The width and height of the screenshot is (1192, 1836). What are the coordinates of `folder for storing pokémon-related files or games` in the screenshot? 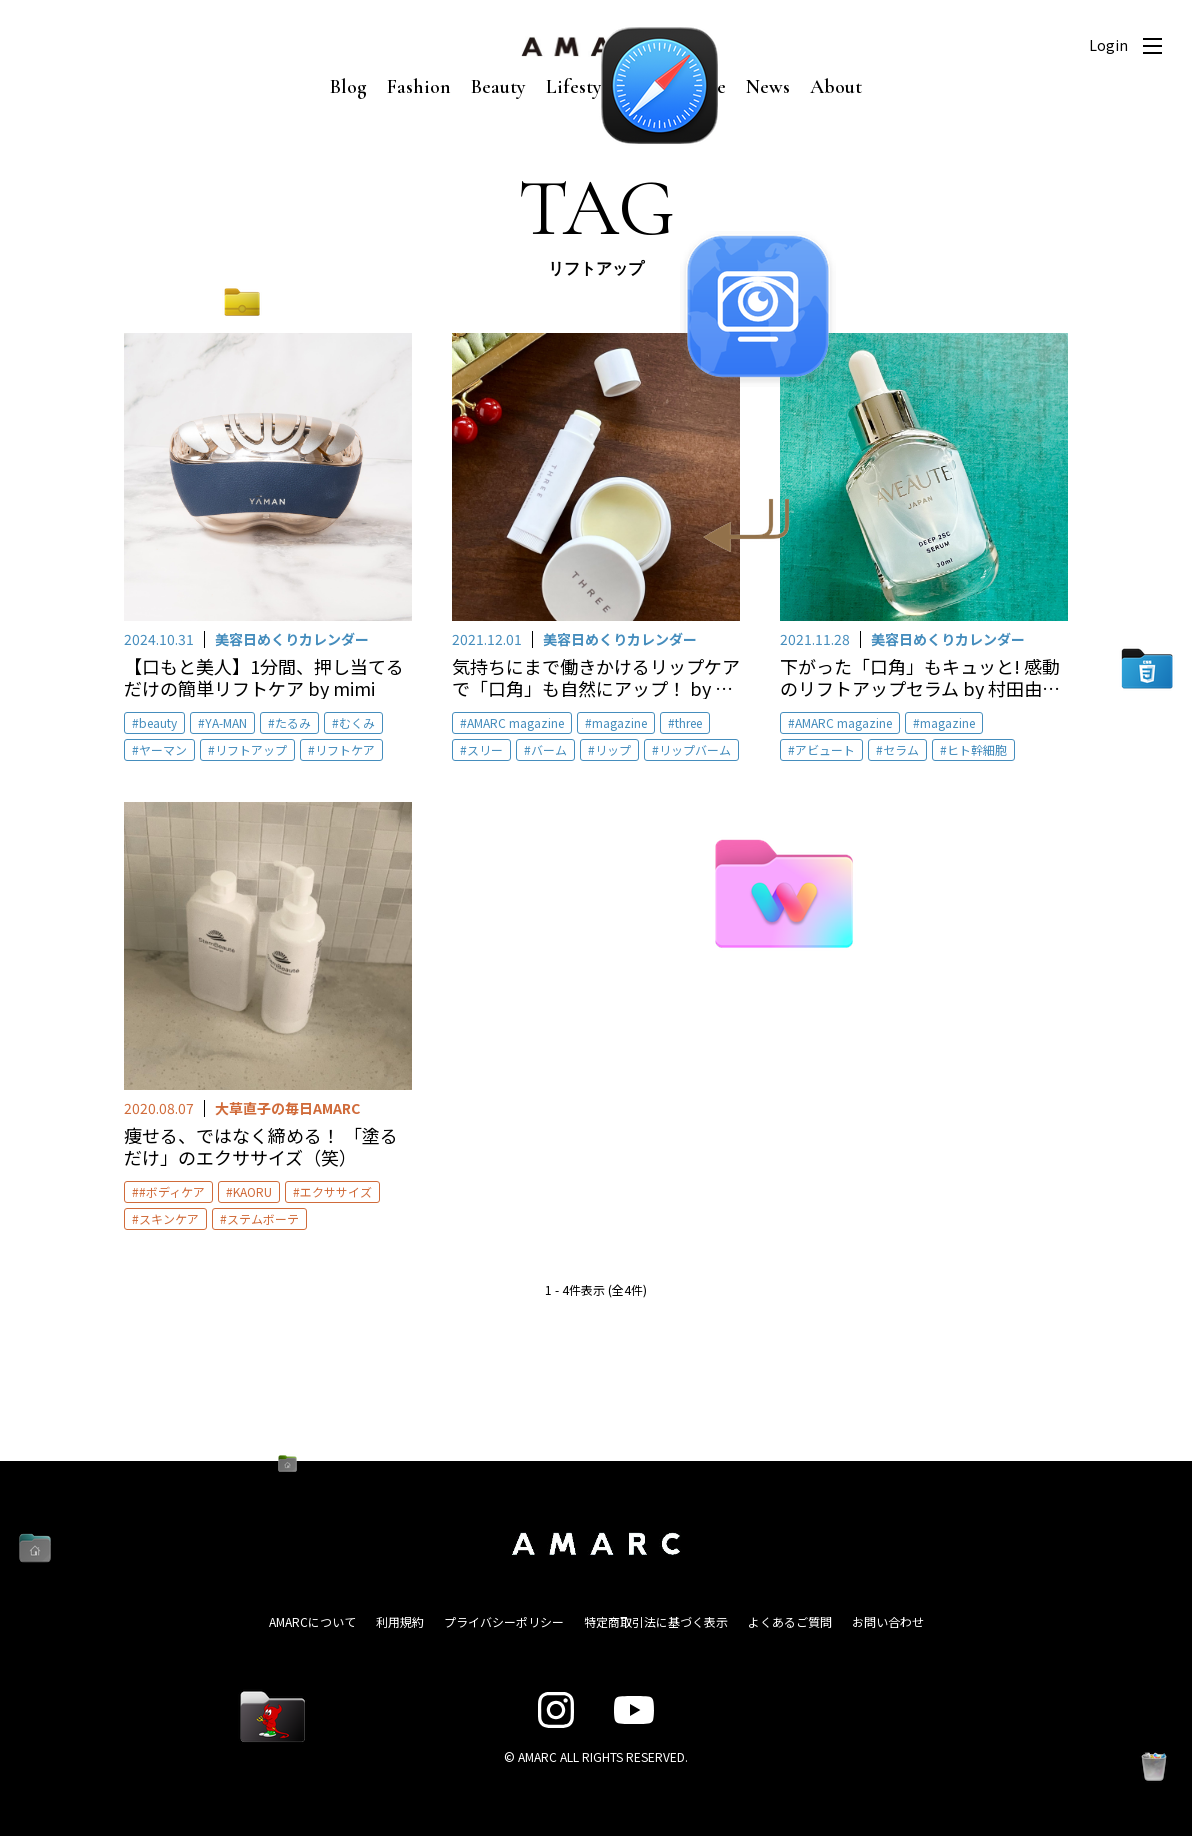 It's located at (242, 303).